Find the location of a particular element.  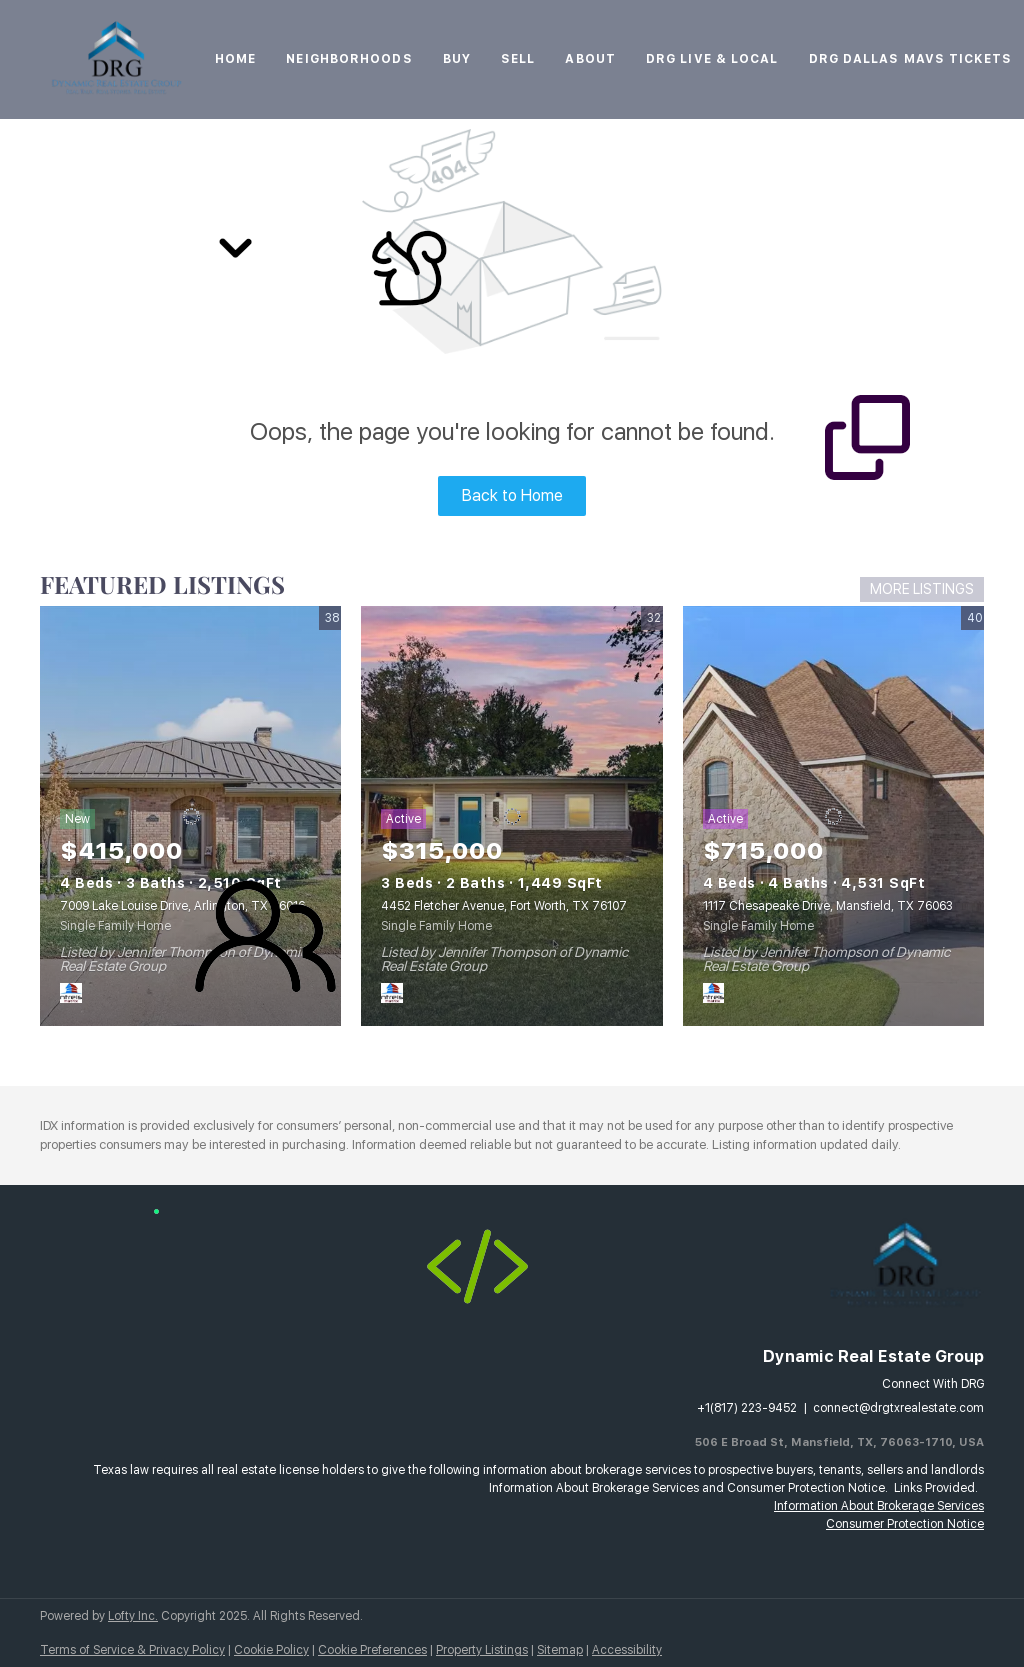

indicates an unread notification or new item is located at coordinates (156, 1211).